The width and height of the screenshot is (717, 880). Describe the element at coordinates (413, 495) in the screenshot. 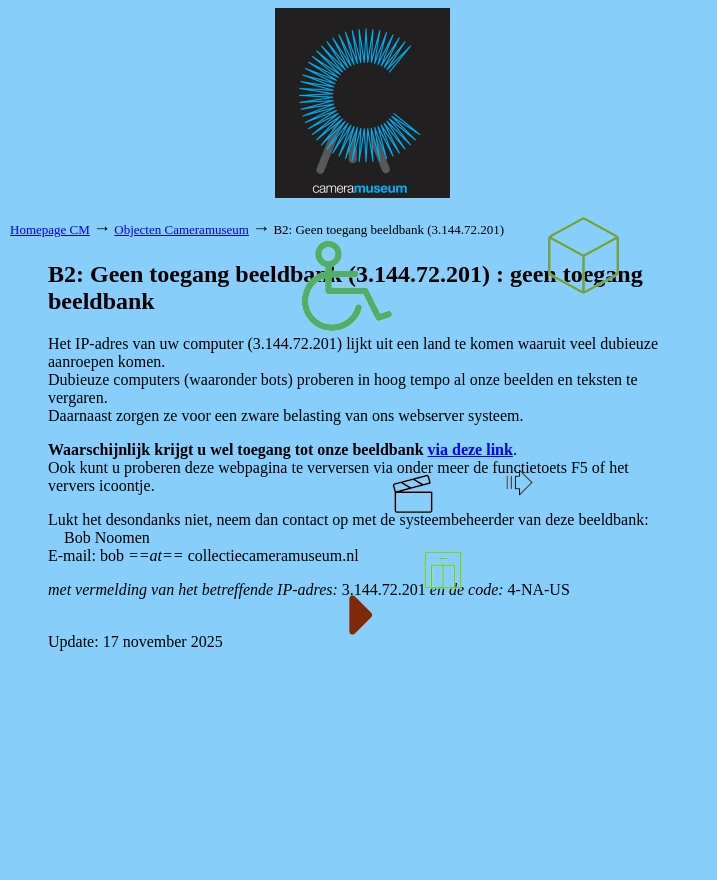

I see `access video or movie content` at that location.